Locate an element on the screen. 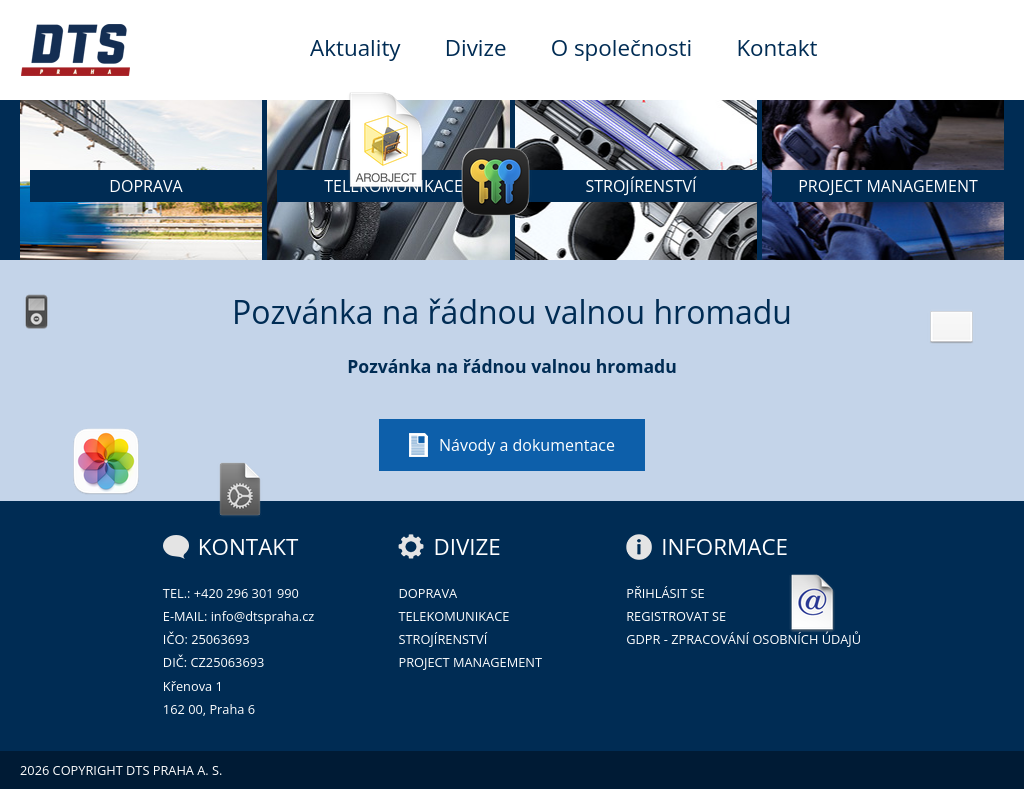 The width and height of the screenshot is (1024, 789). multimedia player device is located at coordinates (36, 311).